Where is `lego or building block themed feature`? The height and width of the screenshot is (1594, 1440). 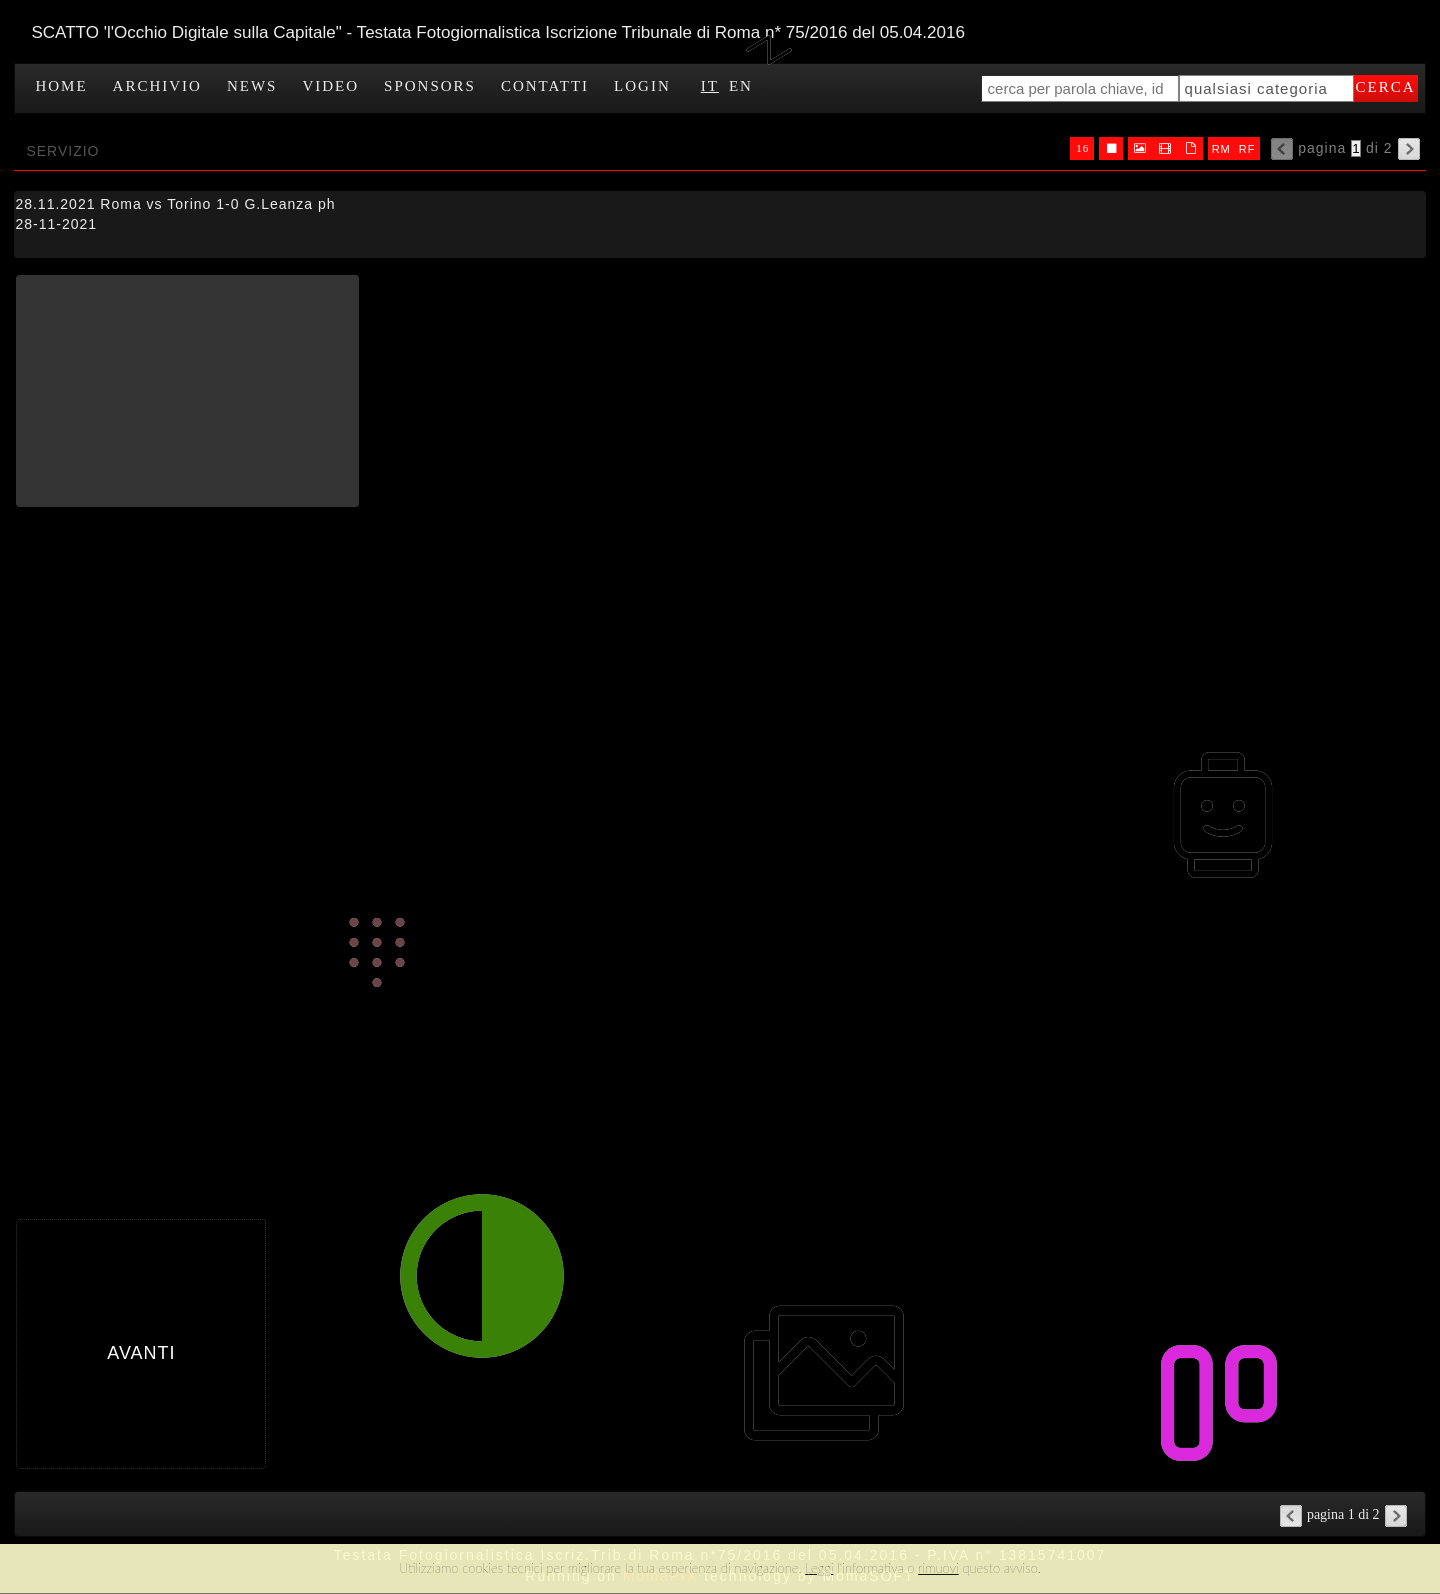 lego or building block themed feature is located at coordinates (1223, 815).